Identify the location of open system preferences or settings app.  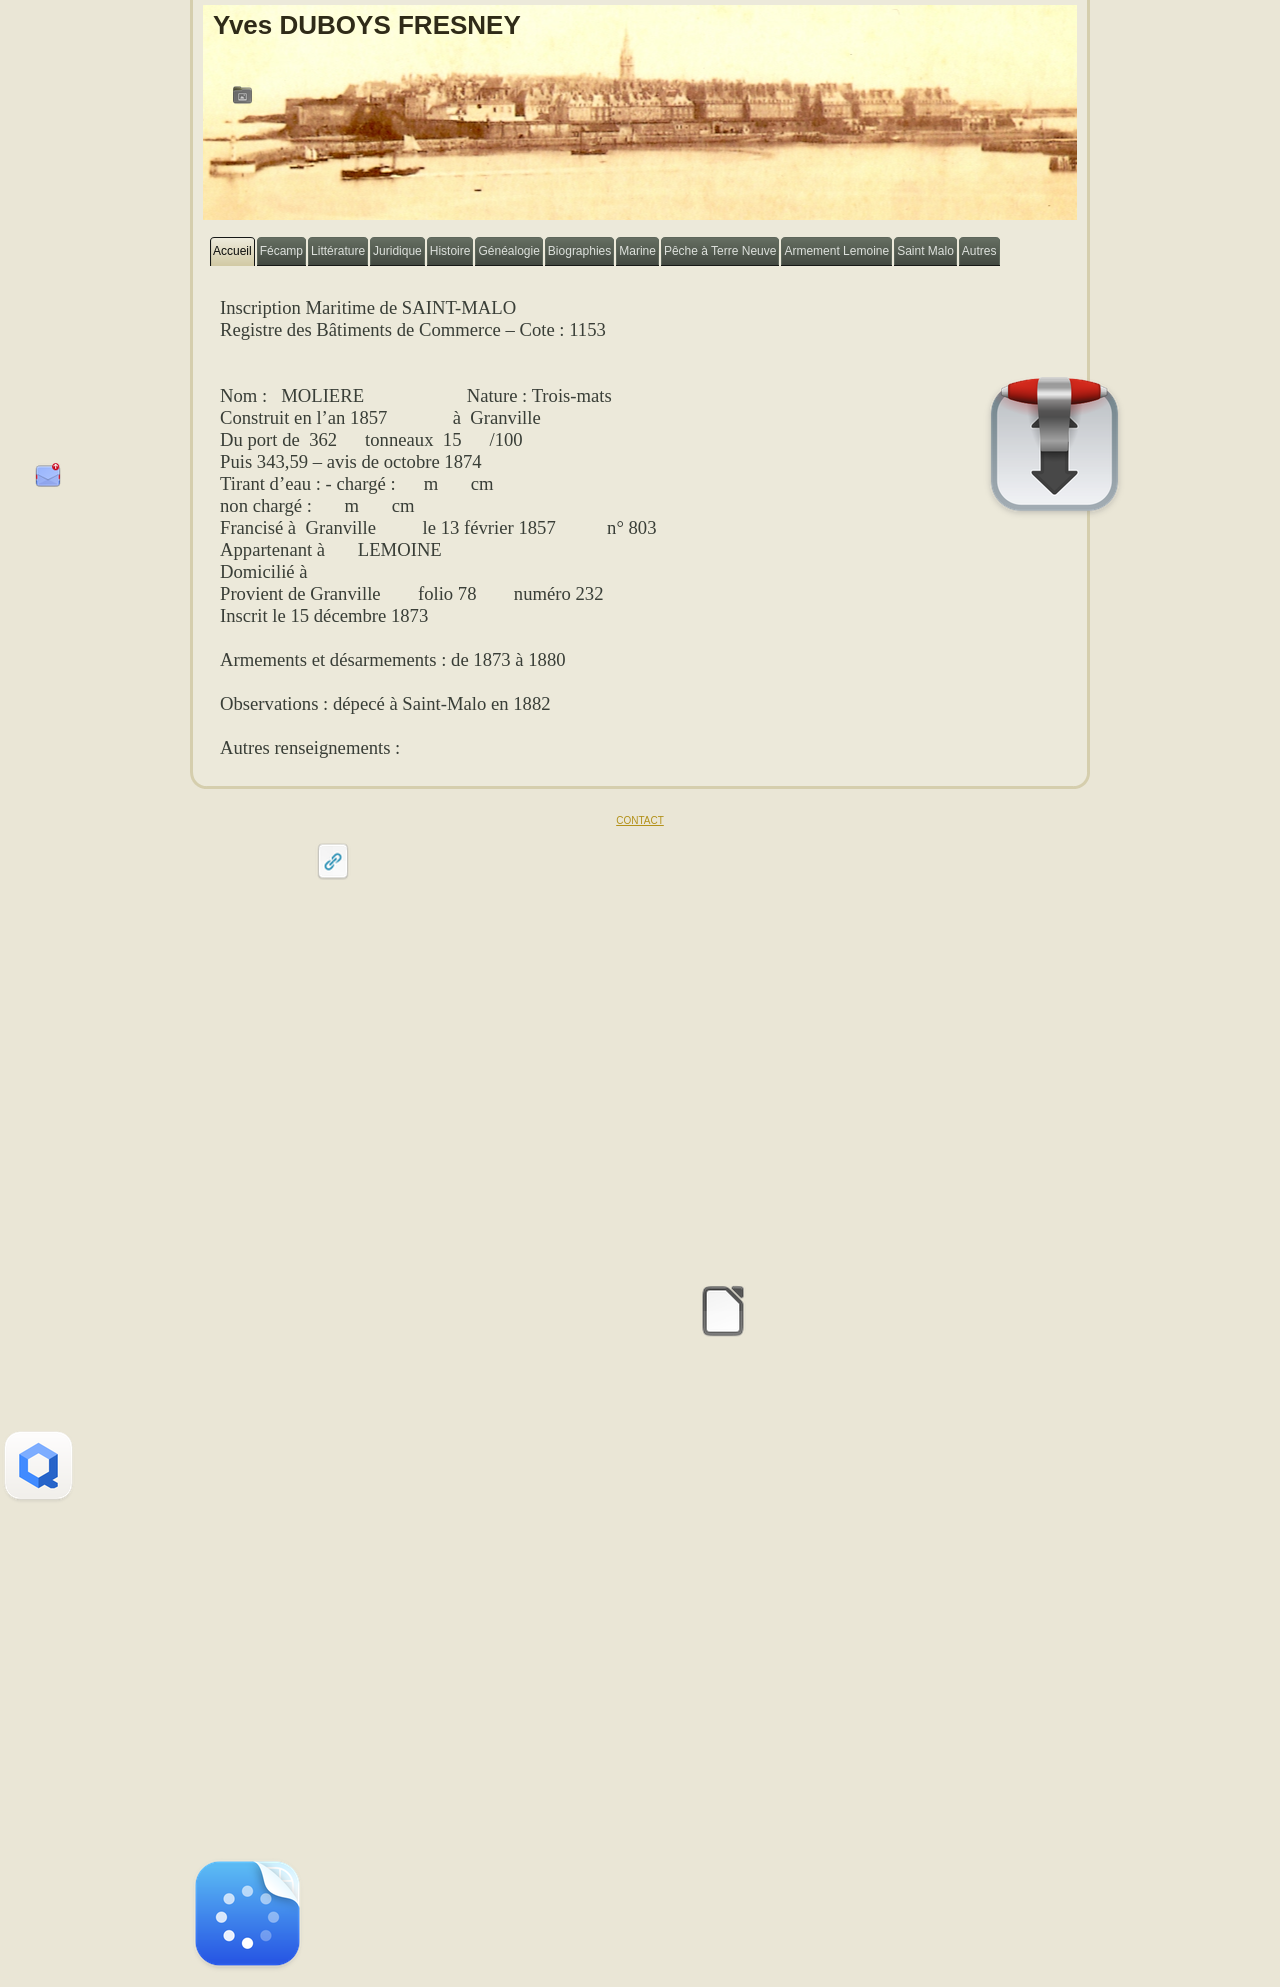
(247, 1913).